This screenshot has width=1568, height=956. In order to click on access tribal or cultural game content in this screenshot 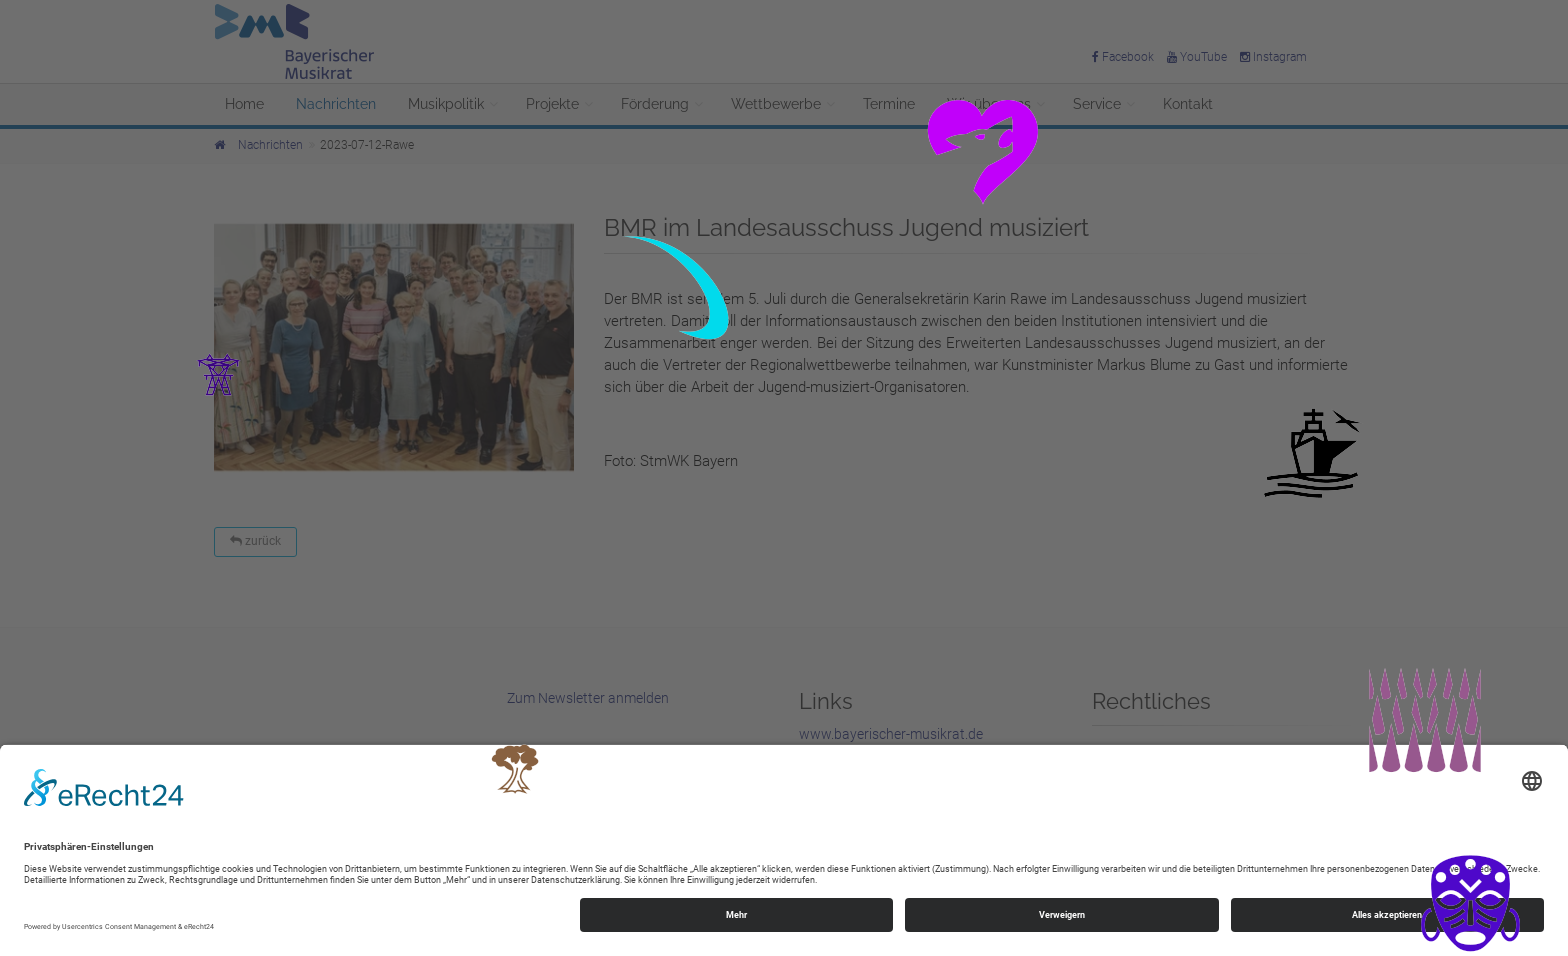, I will do `click(1470, 903)`.